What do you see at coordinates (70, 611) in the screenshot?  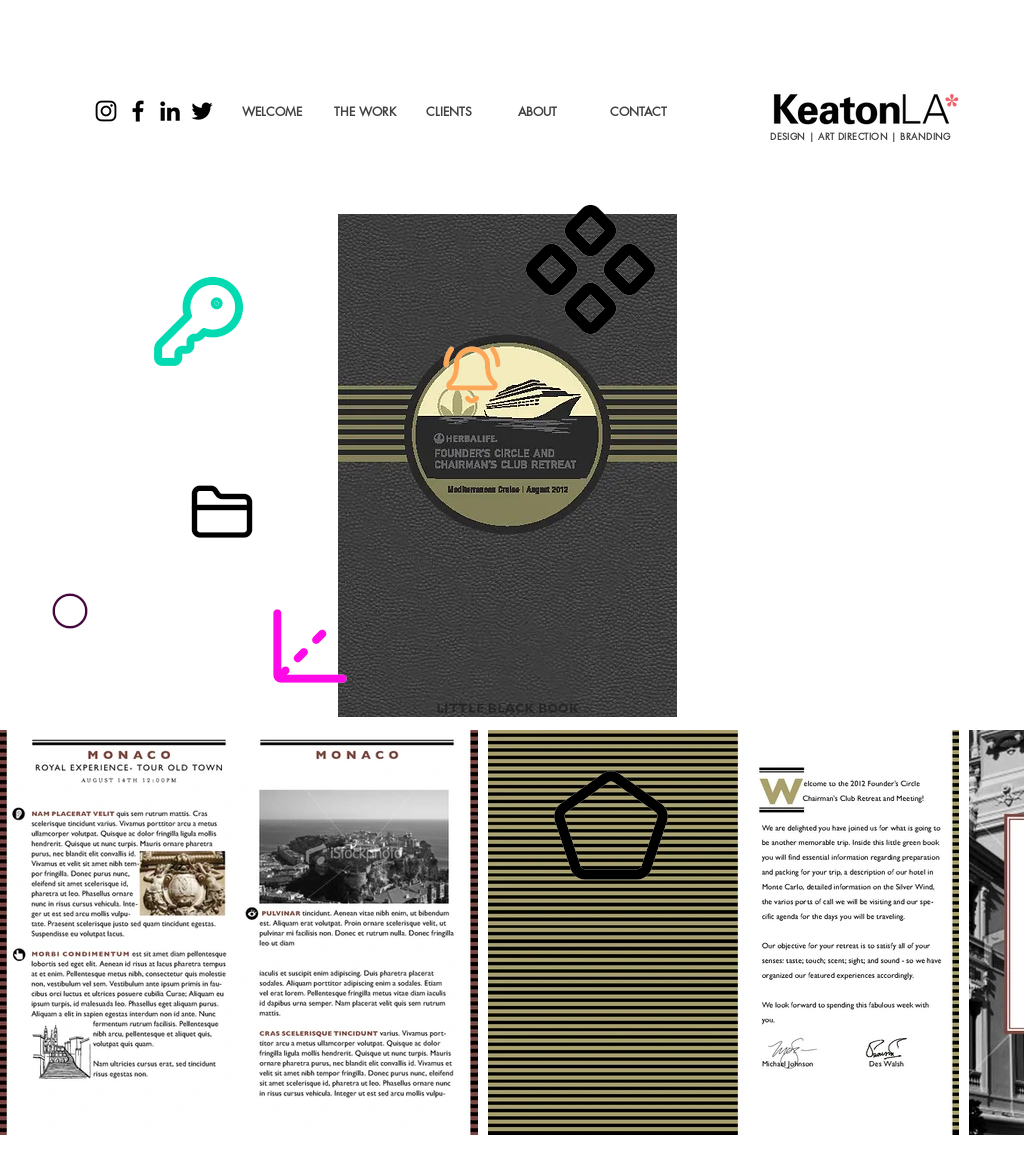 I see `unselected radio button or checkbox option` at bounding box center [70, 611].